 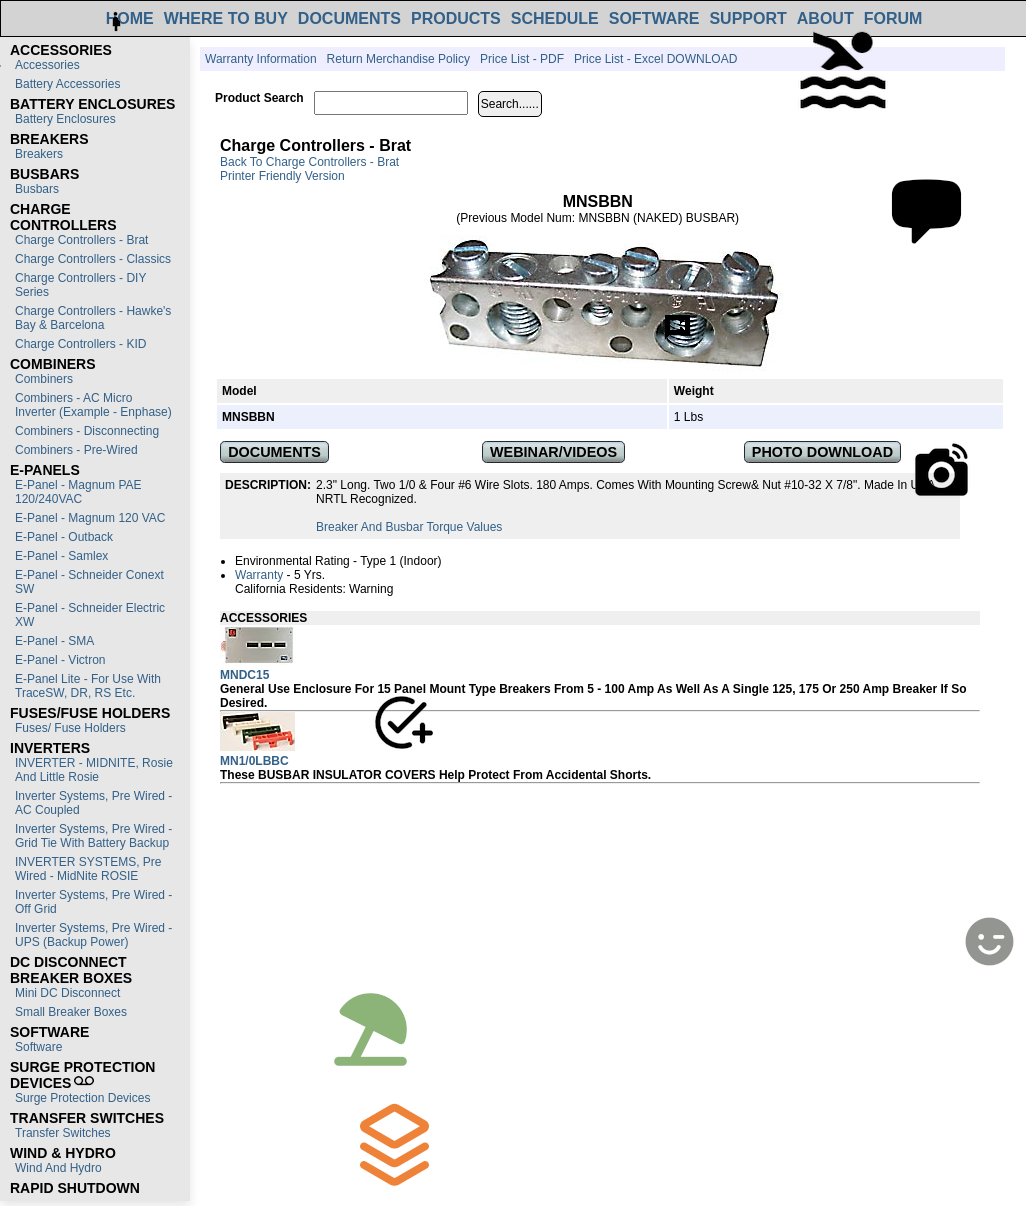 I want to click on indicates pregnancy-related features or services, so click(x=116, y=21).